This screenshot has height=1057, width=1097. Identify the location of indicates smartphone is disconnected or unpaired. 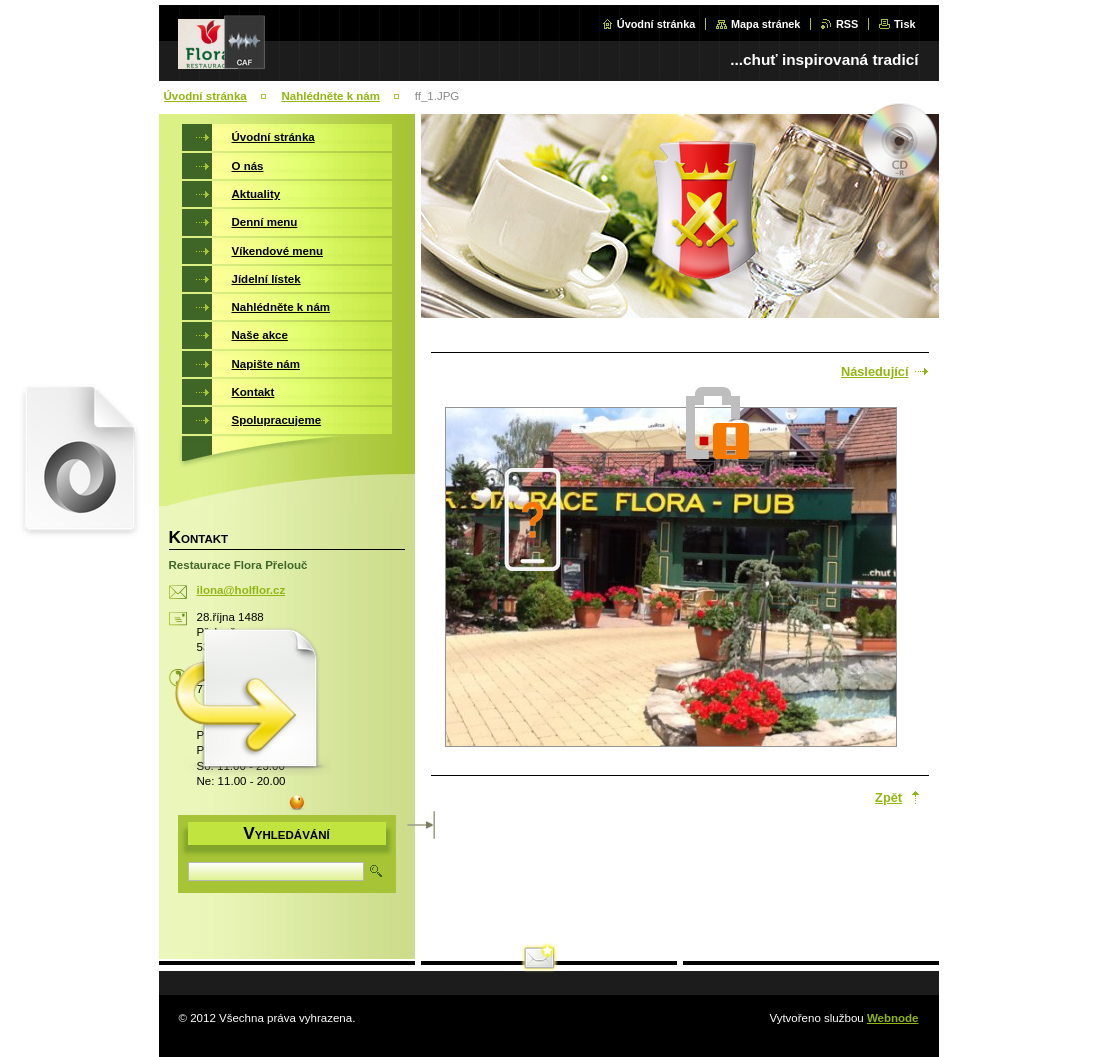
(532, 519).